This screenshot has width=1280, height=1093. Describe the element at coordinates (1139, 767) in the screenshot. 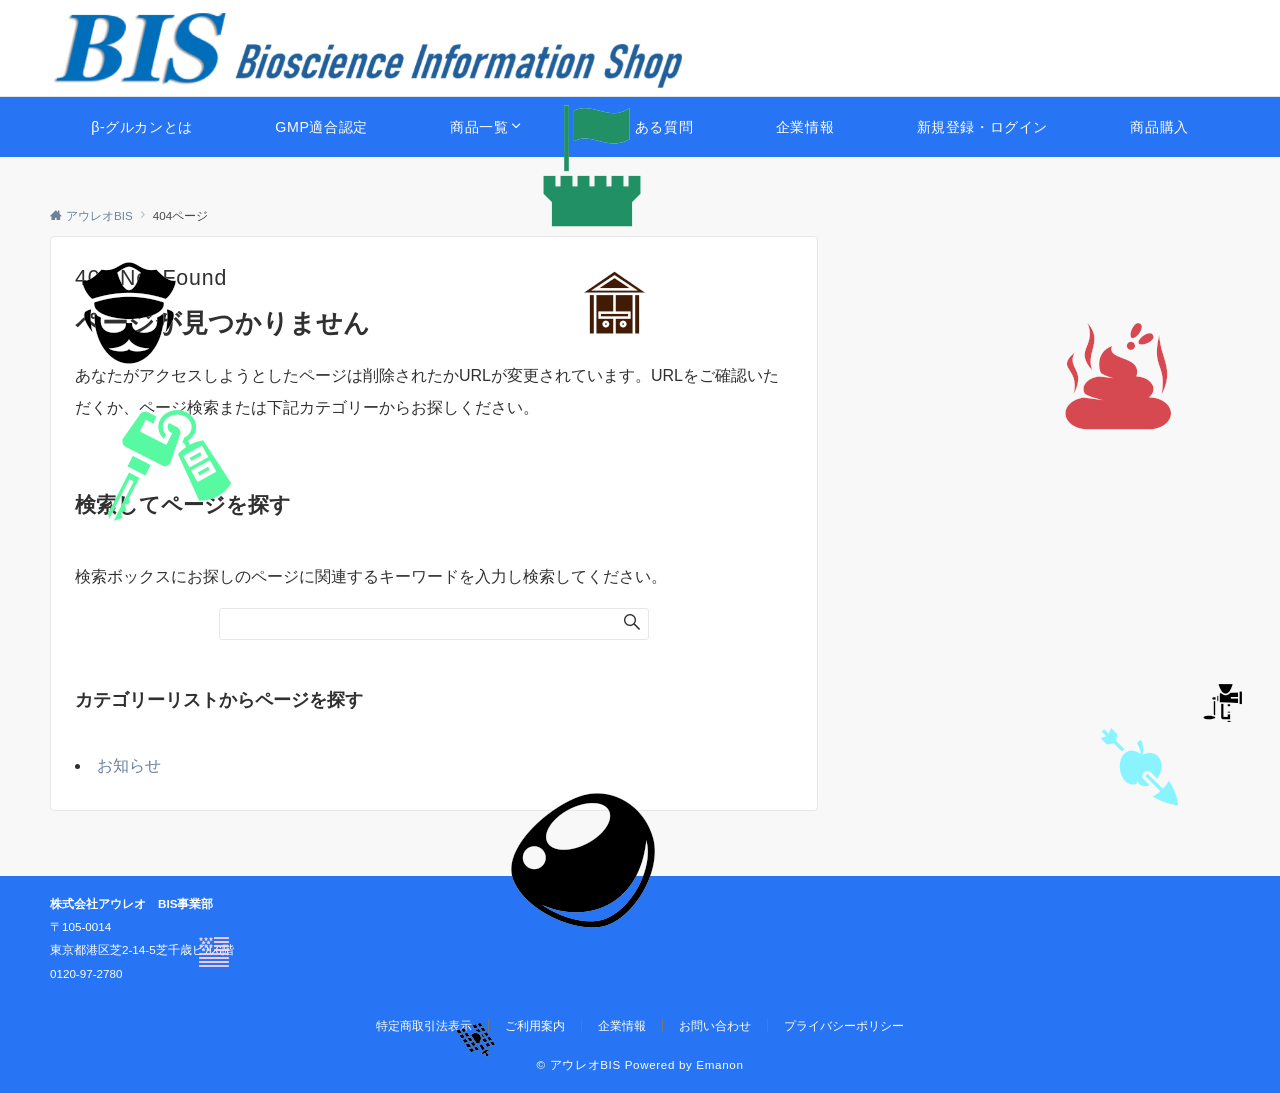

I see `william tell archery achievement unlocked` at that location.